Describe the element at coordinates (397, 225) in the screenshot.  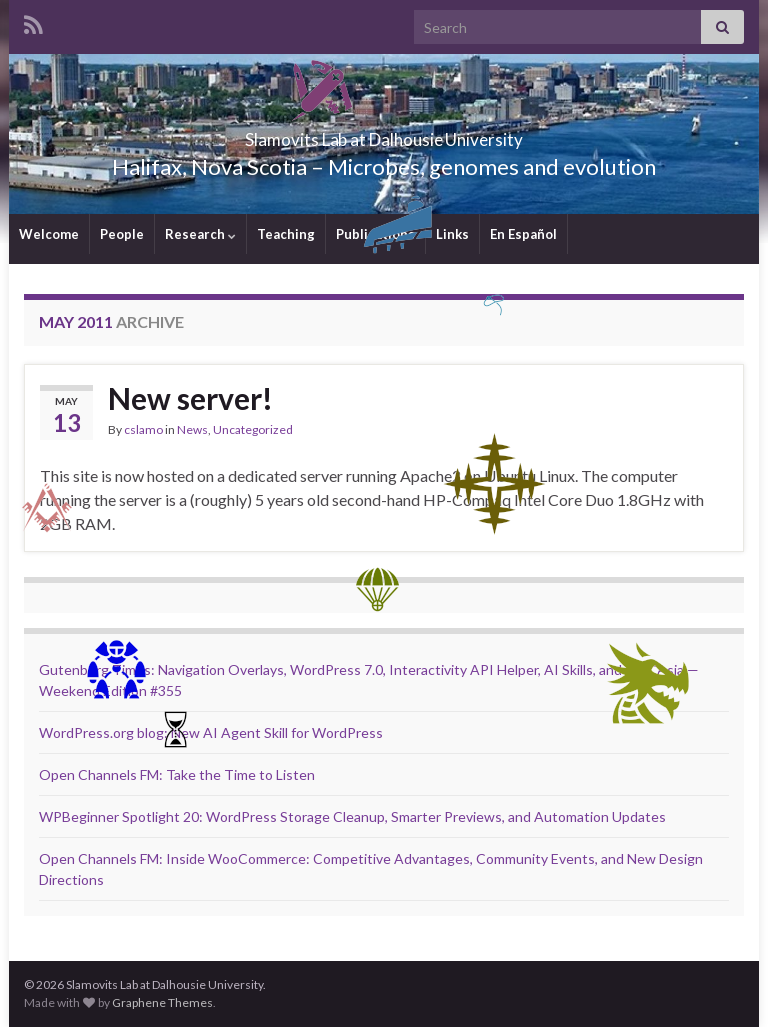
I see `access flight or travel features` at that location.